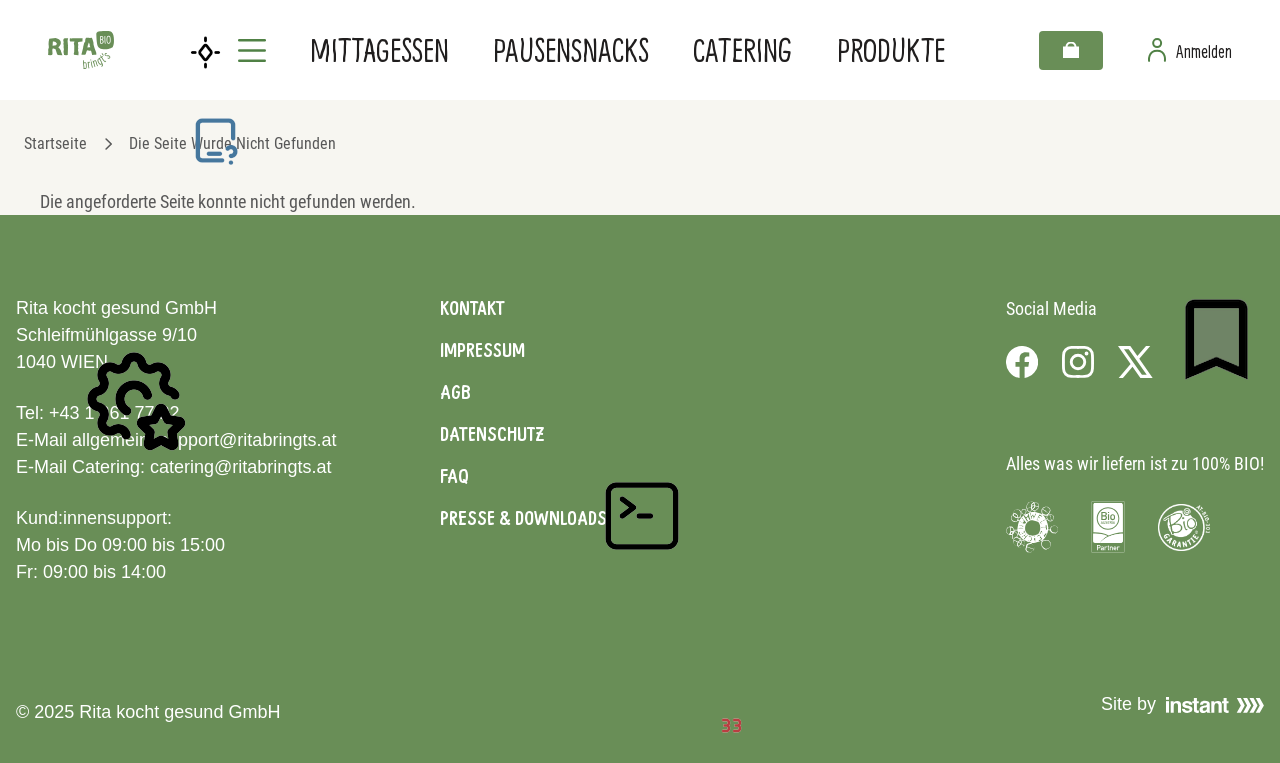 Image resolution: width=1280 pixels, height=763 pixels. Describe the element at coordinates (642, 516) in the screenshot. I see `open command line or terminal` at that location.